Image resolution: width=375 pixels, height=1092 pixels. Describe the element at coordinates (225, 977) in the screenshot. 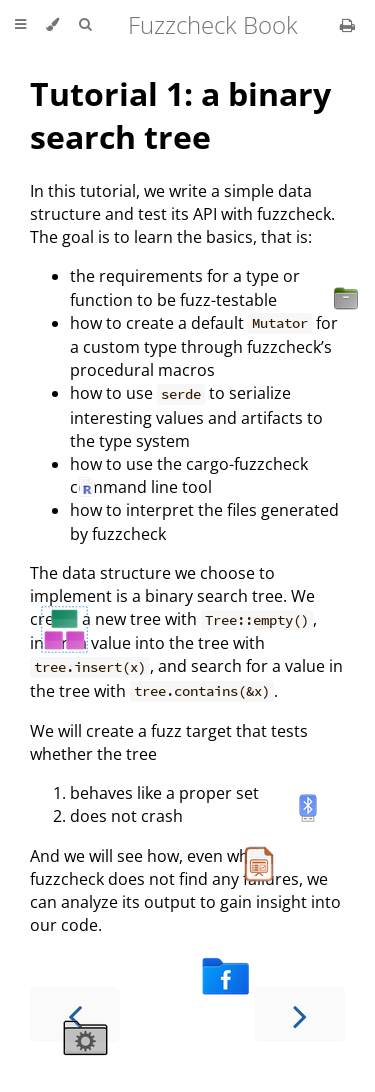

I see `open folder containing facebook-related files` at that location.